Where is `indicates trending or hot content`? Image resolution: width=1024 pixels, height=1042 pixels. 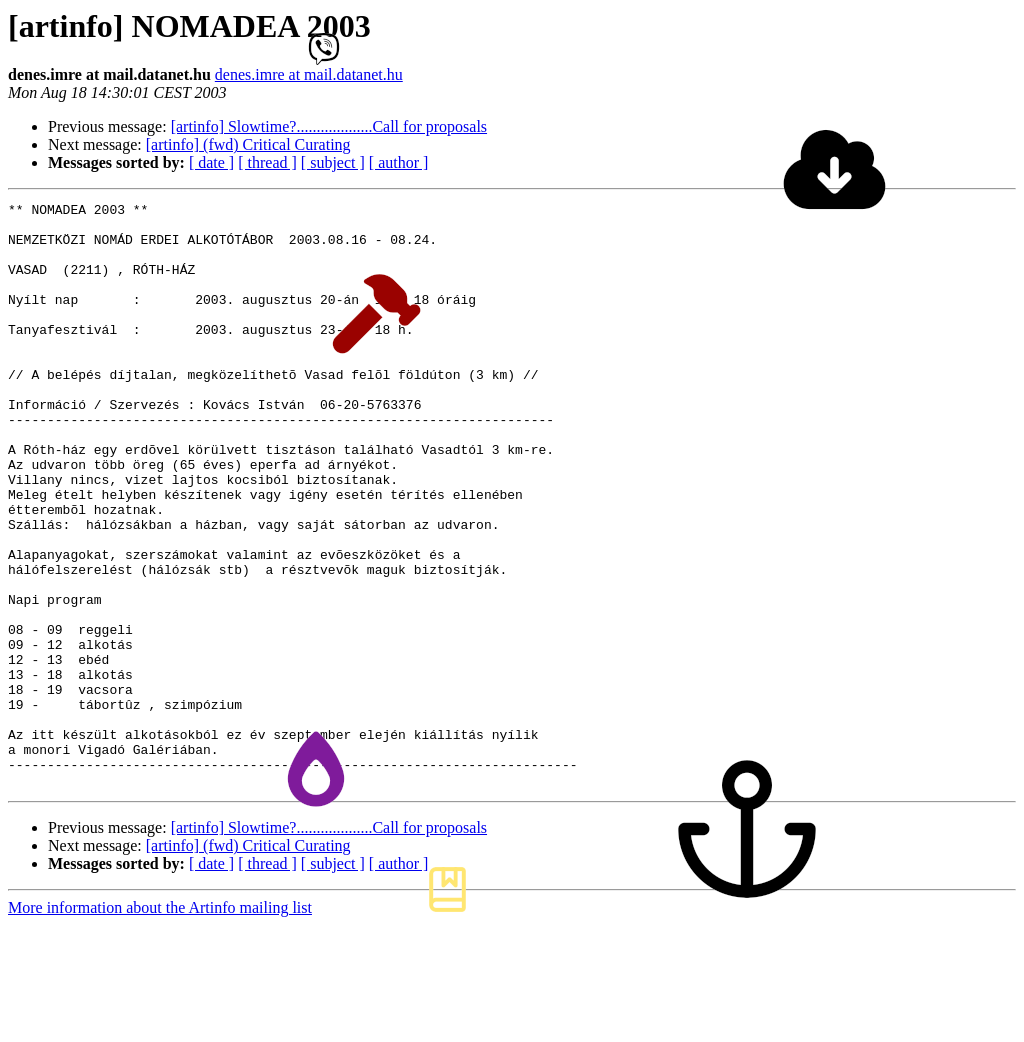
indicates trending or hot content is located at coordinates (316, 769).